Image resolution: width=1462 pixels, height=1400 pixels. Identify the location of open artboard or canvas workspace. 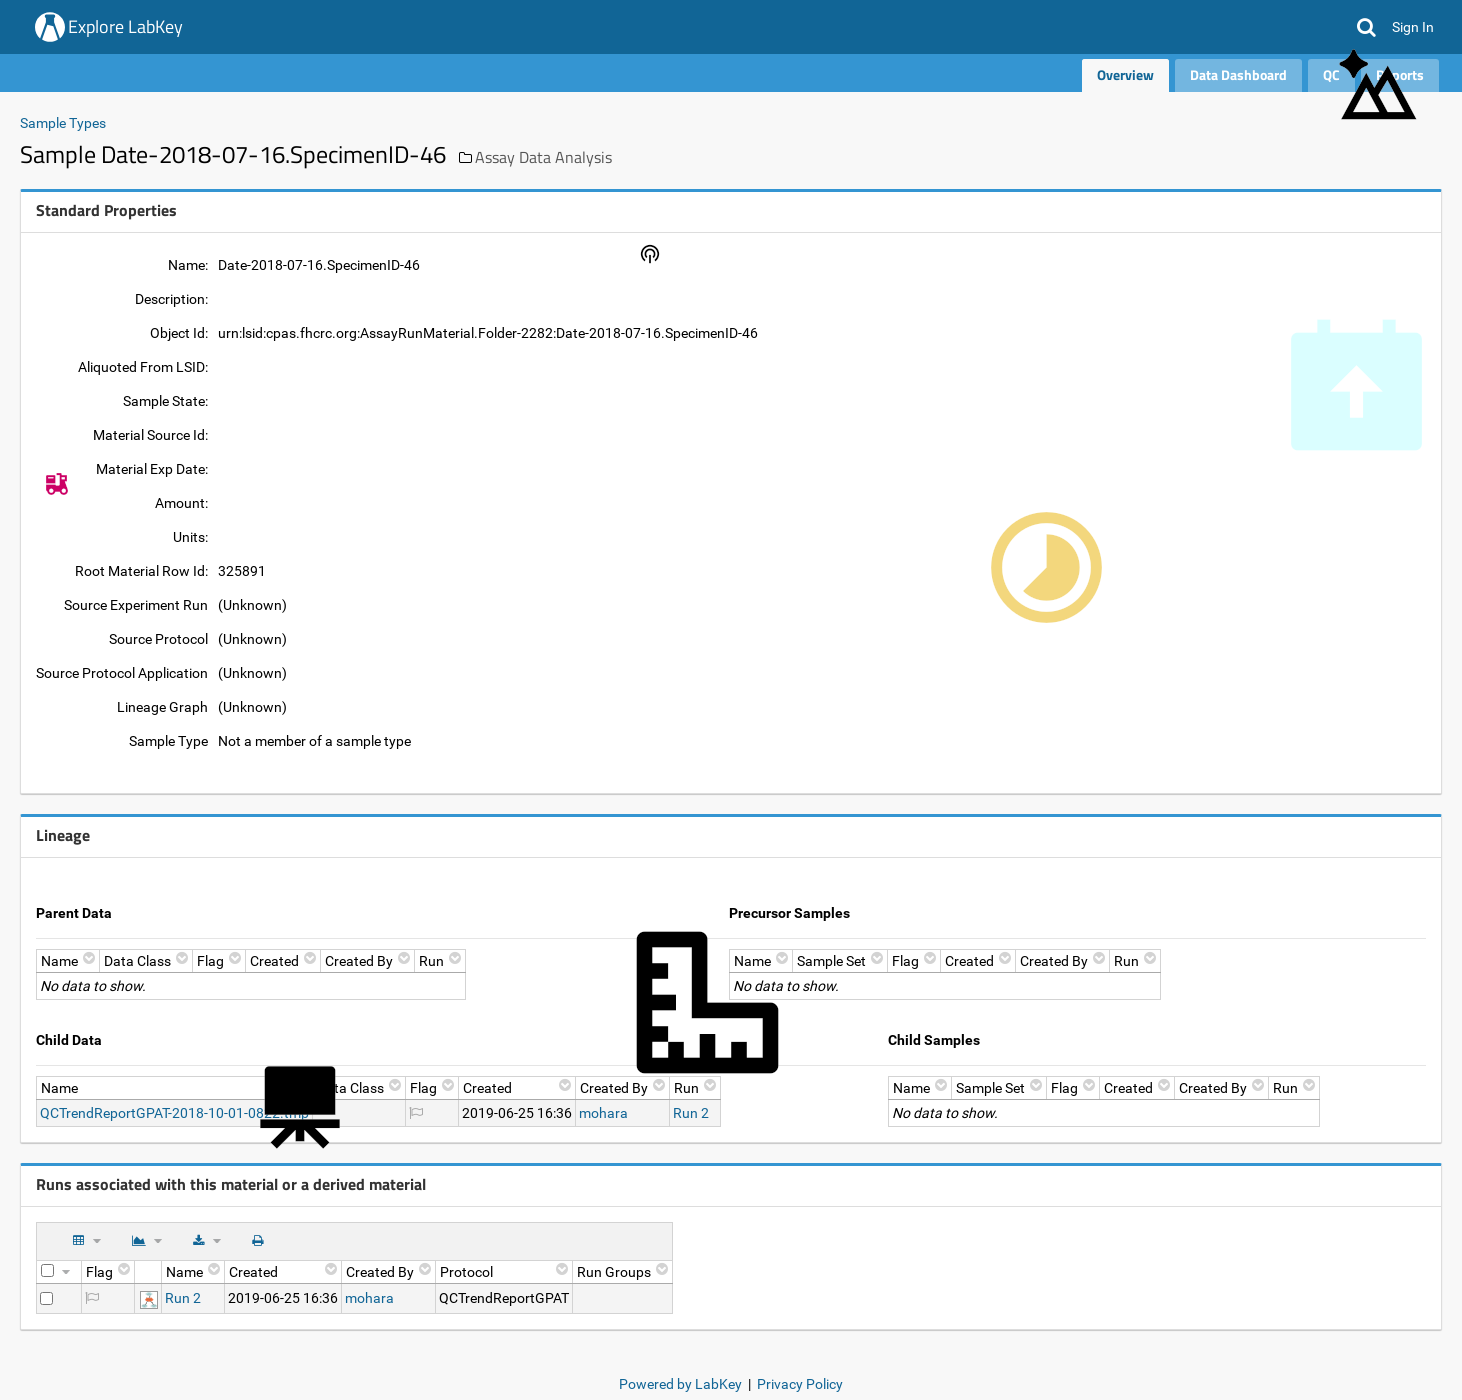
(300, 1106).